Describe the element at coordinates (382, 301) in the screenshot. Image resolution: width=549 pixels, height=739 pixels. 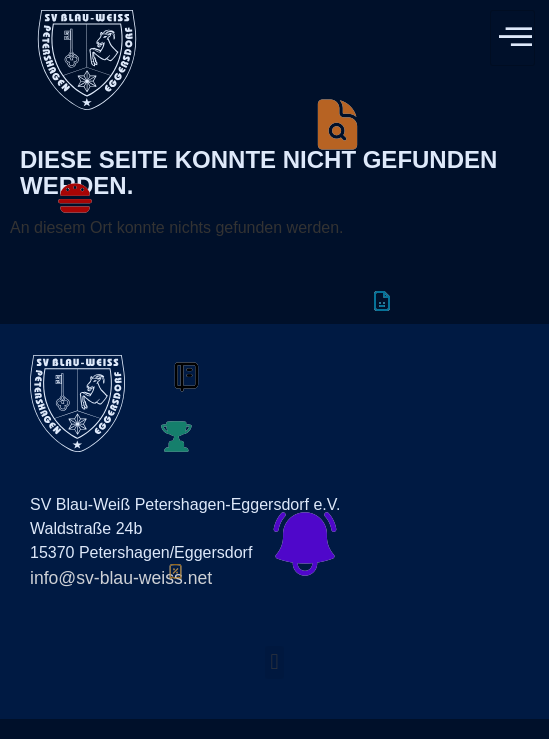
I see `document with neutral status or feedback` at that location.